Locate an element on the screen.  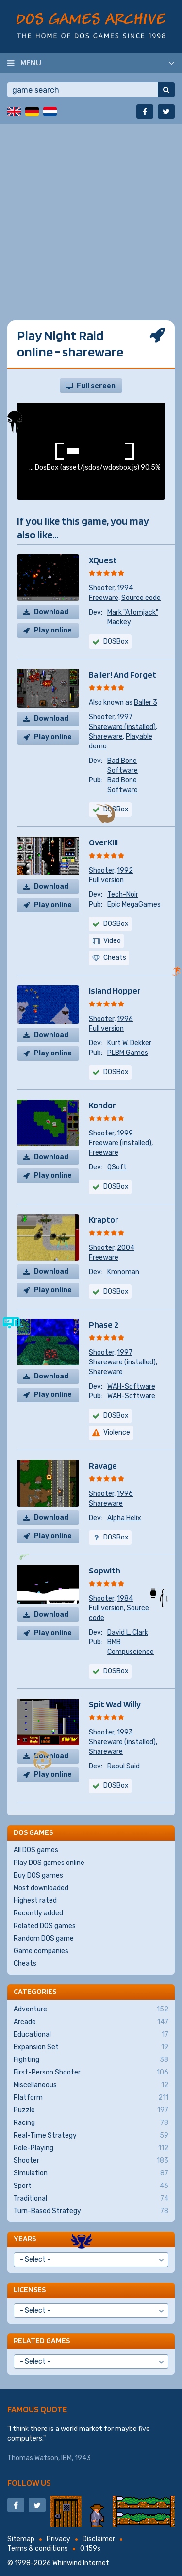
decorative symbol representing infinity or interconnection is located at coordinates (42, 1760).